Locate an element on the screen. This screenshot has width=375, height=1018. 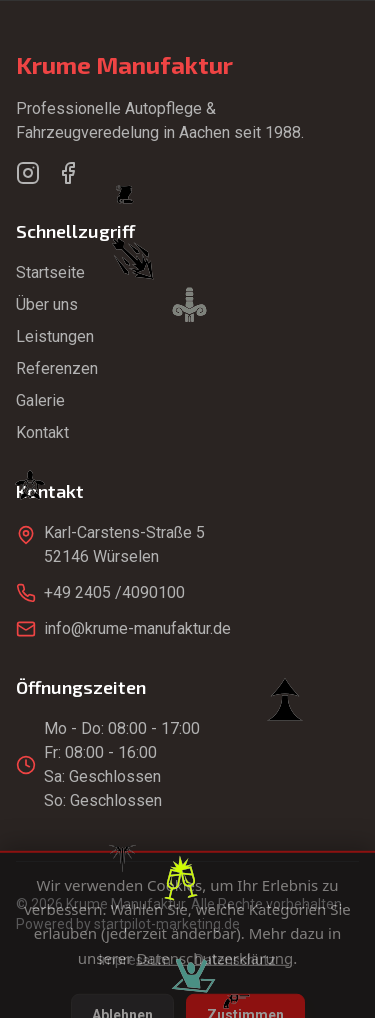
indicates slow loading or processing speed is located at coordinates (30, 485).